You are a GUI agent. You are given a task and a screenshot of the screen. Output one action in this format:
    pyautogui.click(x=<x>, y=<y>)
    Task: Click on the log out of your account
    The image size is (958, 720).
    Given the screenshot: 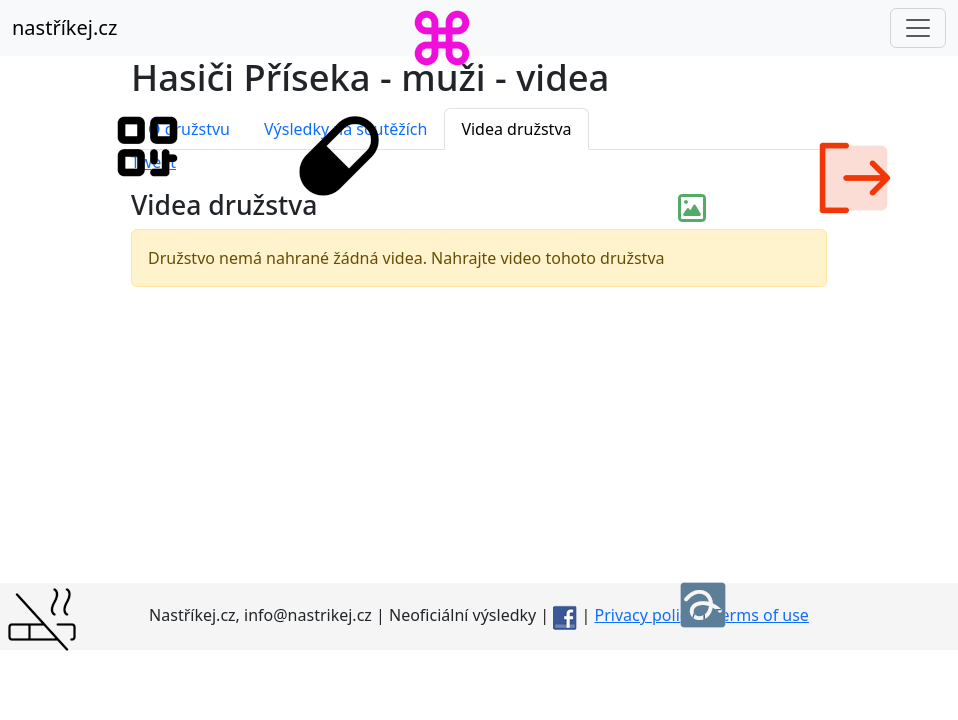 What is the action you would take?
    pyautogui.click(x=852, y=178)
    